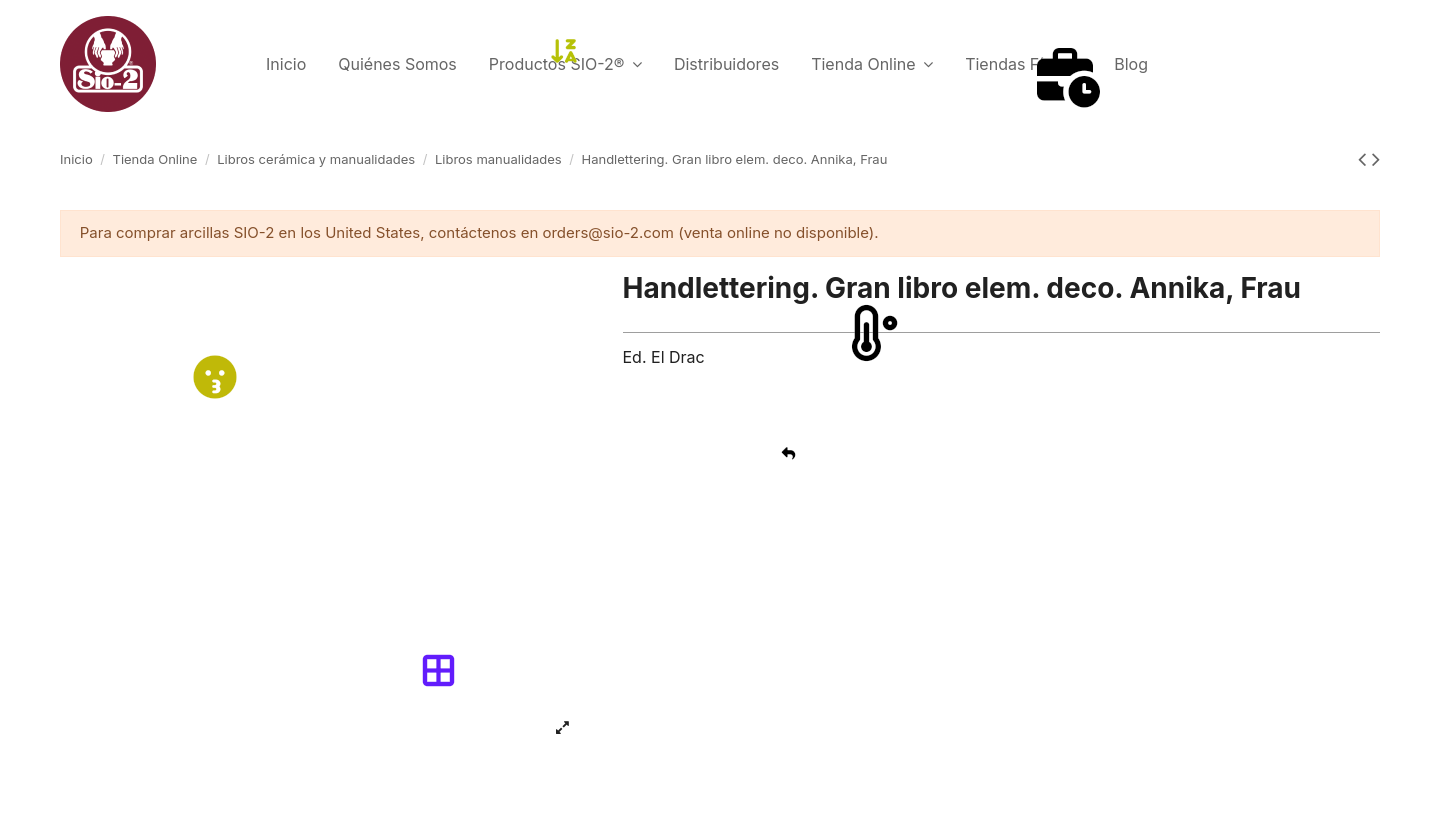 The image size is (1440, 837). Describe the element at coordinates (788, 453) in the screenshot. I see `reply to an email or message` at that location.